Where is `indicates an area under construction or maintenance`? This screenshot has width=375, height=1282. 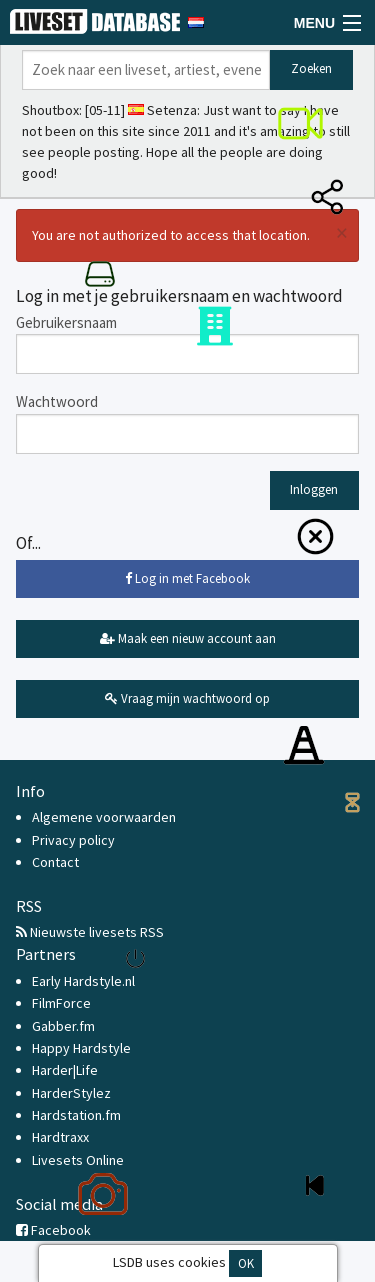
indicates an area under construction or maintenance is located at coordinates (304, 744).